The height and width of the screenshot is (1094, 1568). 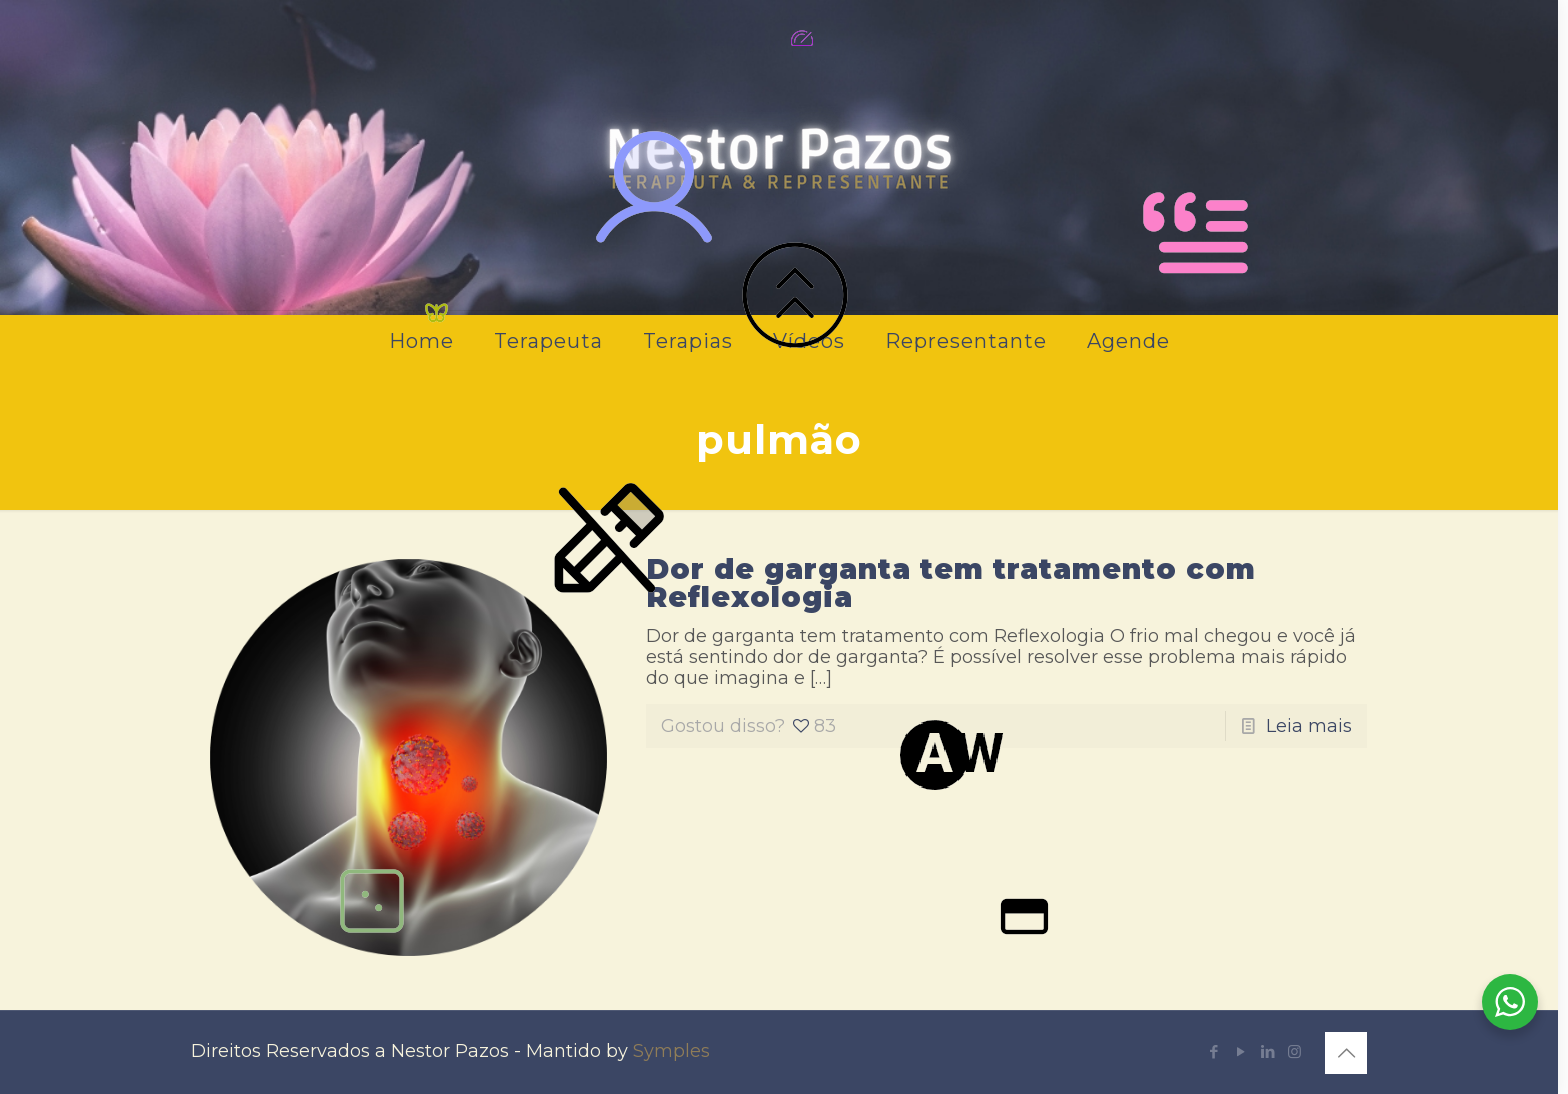 What do you see at coordinates (1195, 231) in the screenshot?
I see `insert a blockquote` at bounding box center [1195, 231].